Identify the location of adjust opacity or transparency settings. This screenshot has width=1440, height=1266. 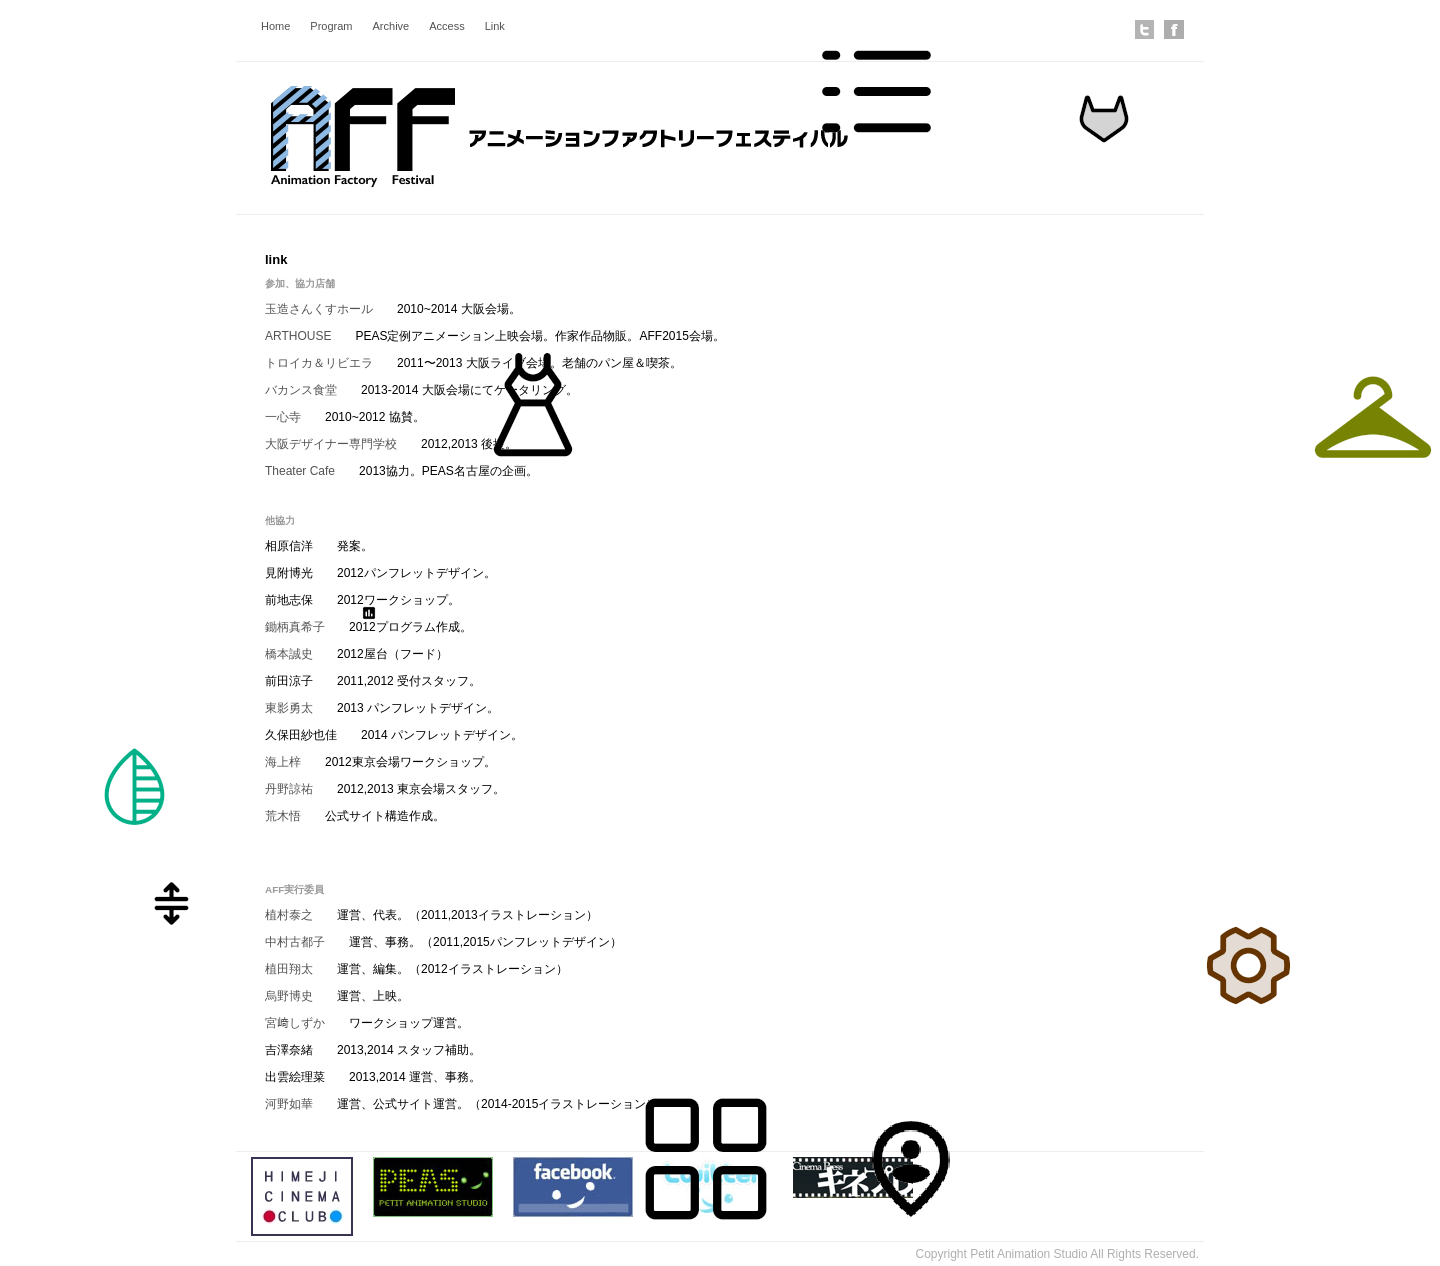
(134, 789).